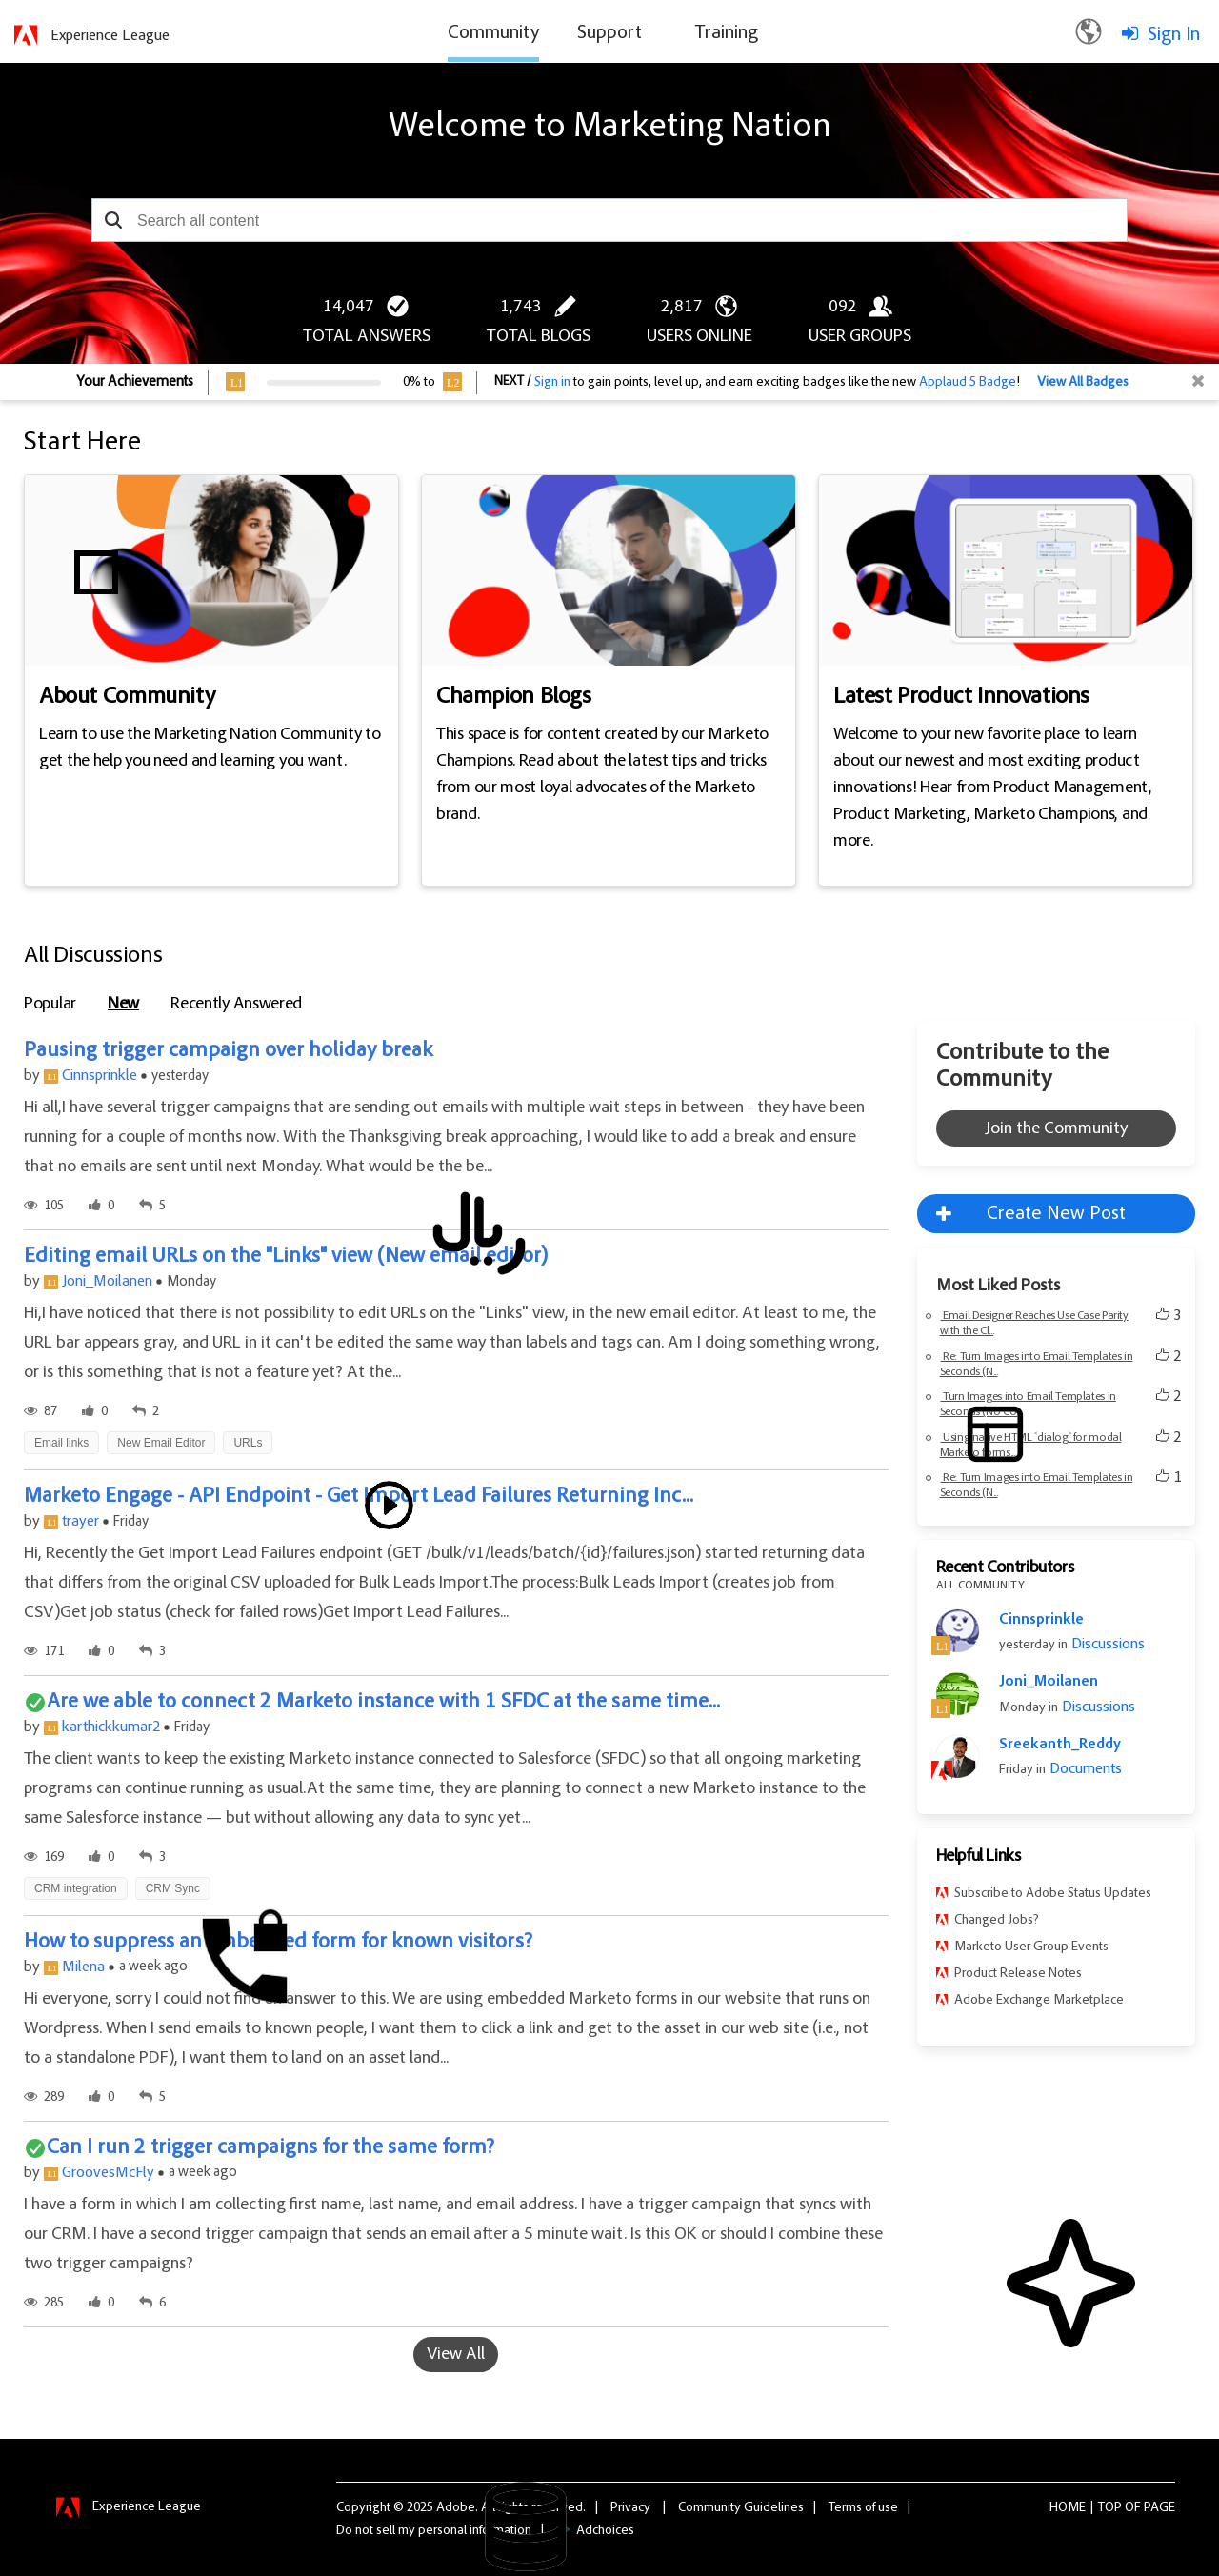 The height and width of the screenshot is (2576, 1219). I want to click on indicates a special or featured item, so click(1070, 2283).